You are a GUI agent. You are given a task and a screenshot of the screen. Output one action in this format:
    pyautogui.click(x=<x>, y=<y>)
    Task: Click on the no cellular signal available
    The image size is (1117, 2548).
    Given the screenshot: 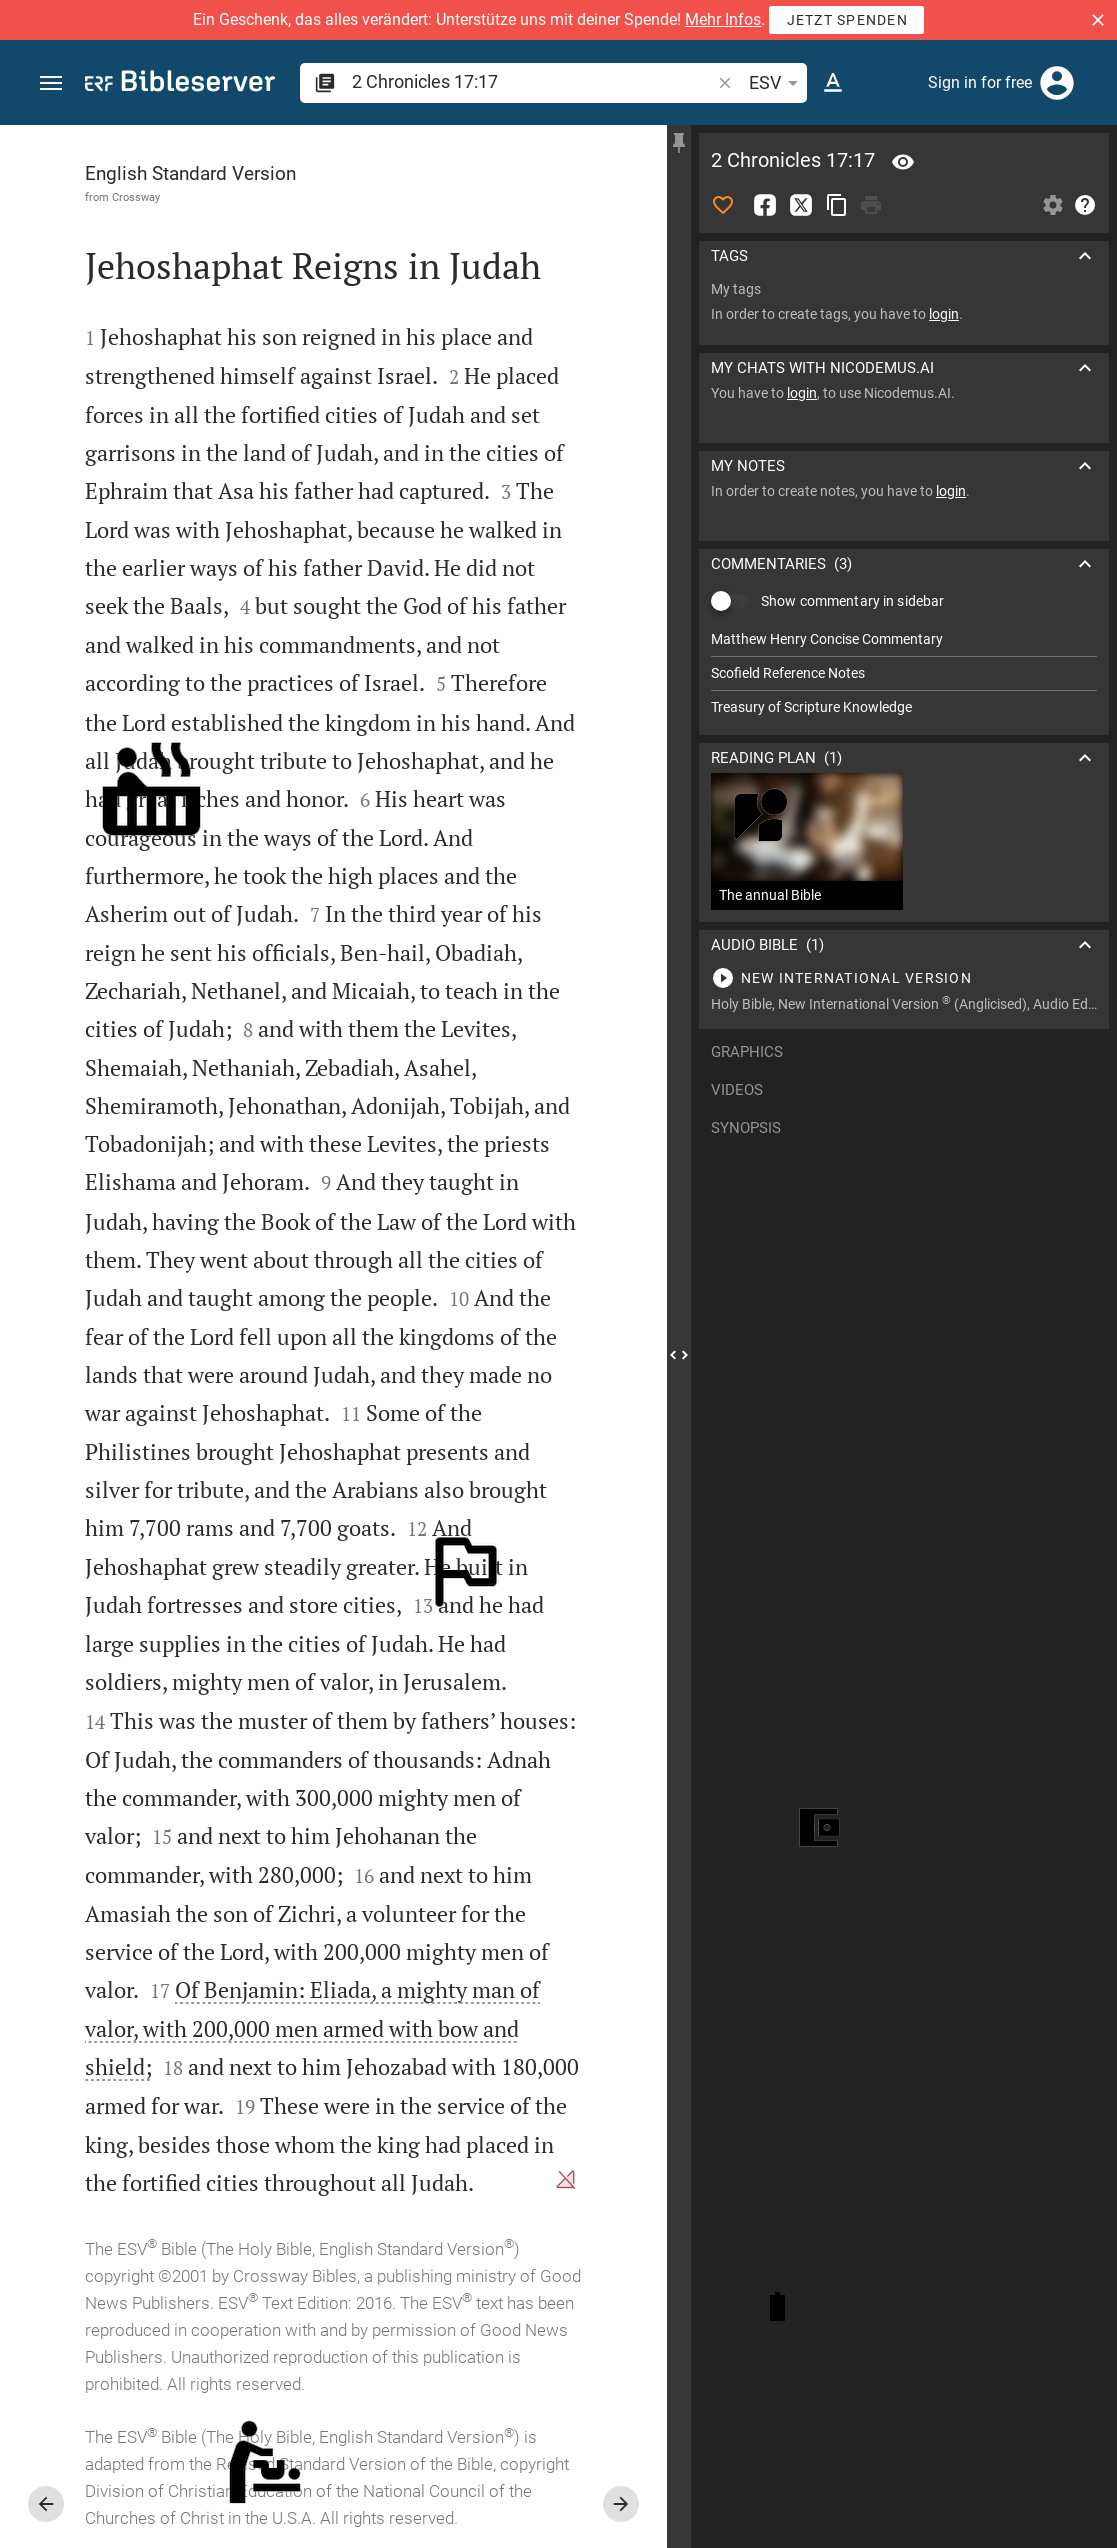 What is the action you would take?
    pyautogui.click(x=567, y=2180)
    